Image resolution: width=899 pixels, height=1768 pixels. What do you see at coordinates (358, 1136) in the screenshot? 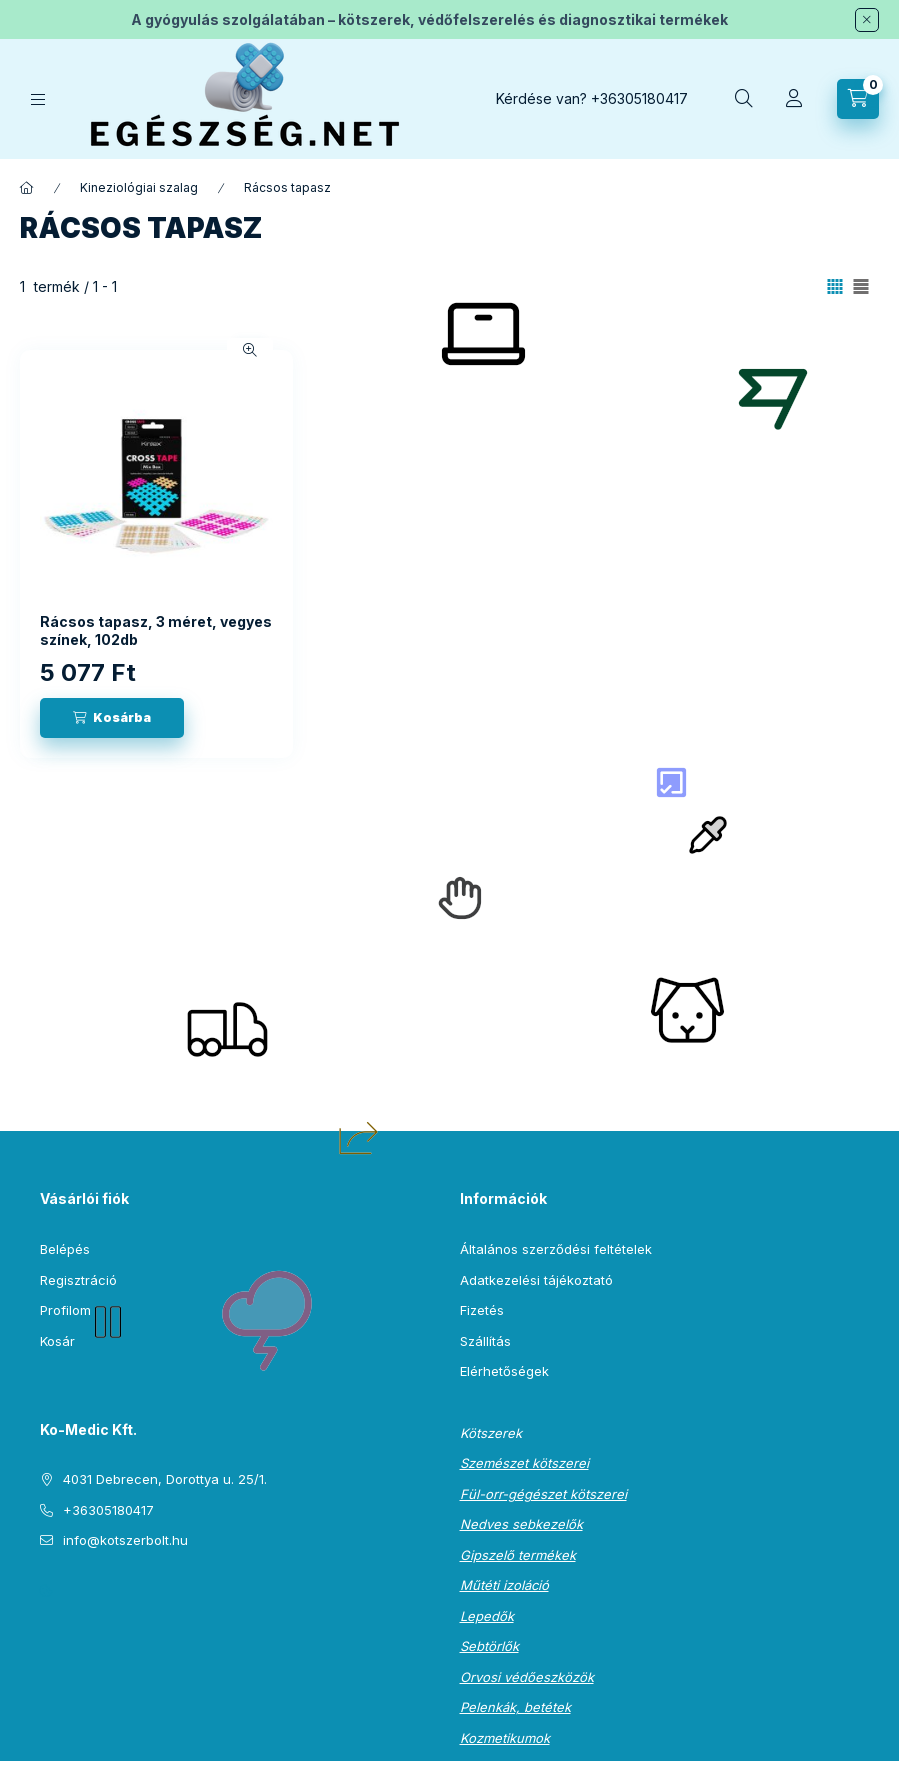
I see `share content with others` at bounding box center [358, 1136].